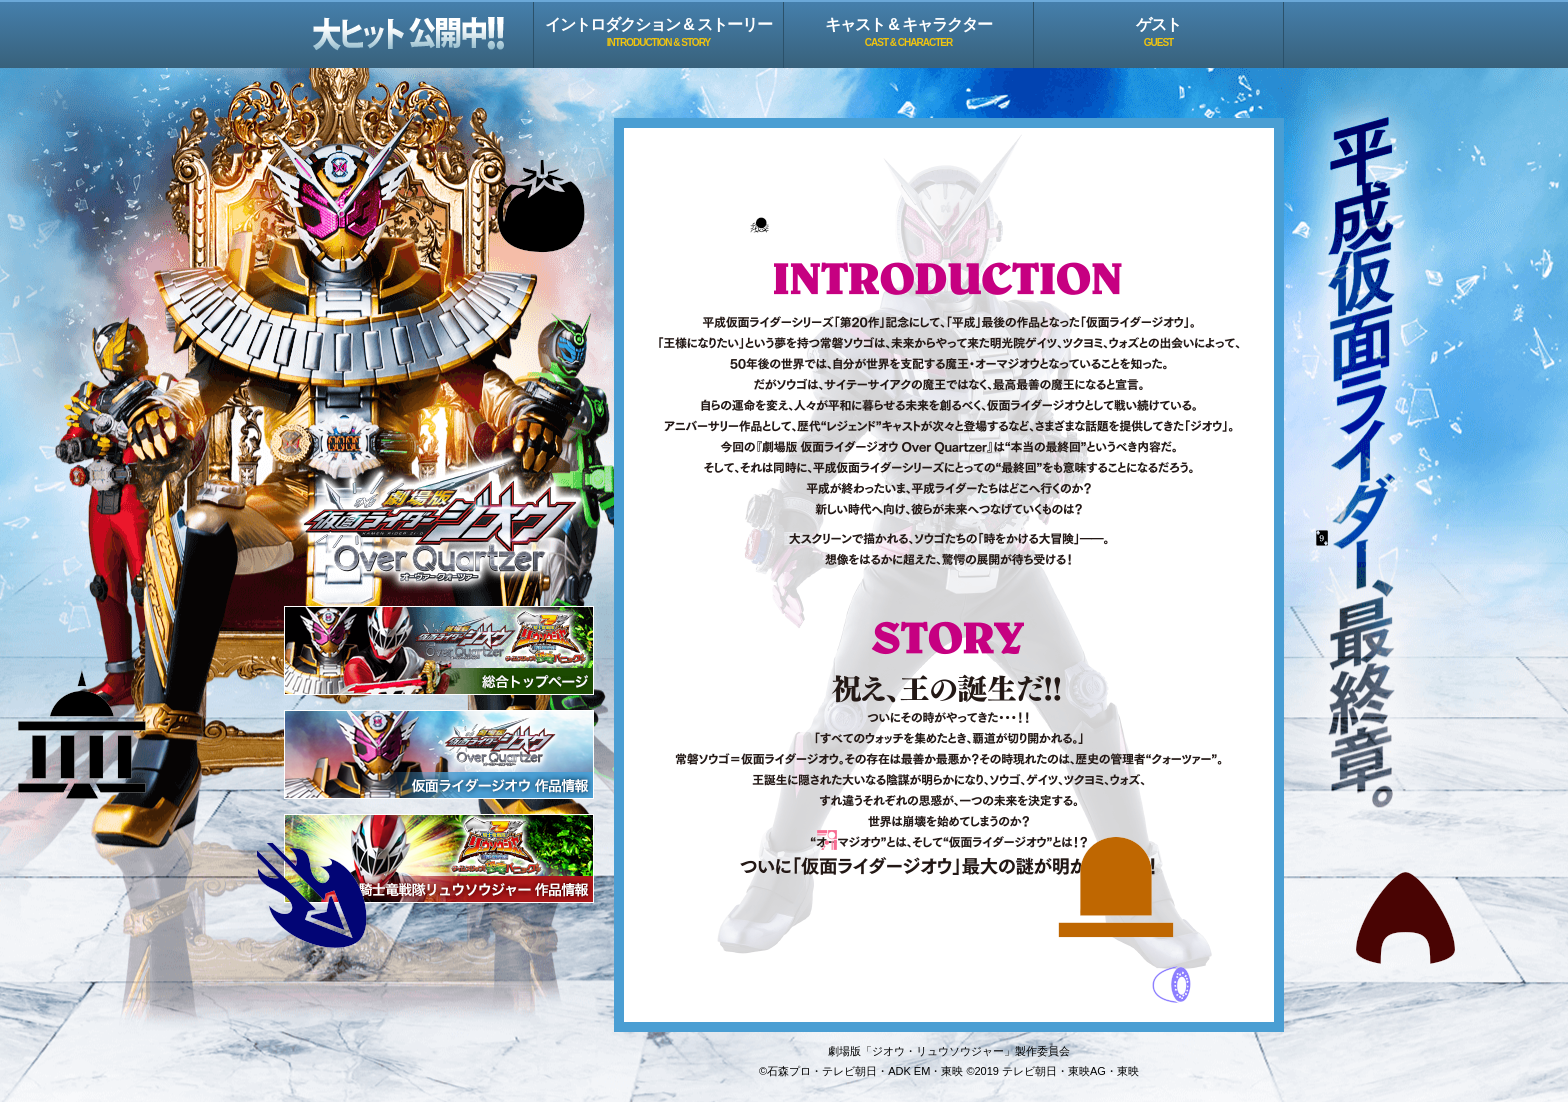 This screenshot has width=1568, height=1102. I want to click on access billiards or pool game, so click(827, 840).